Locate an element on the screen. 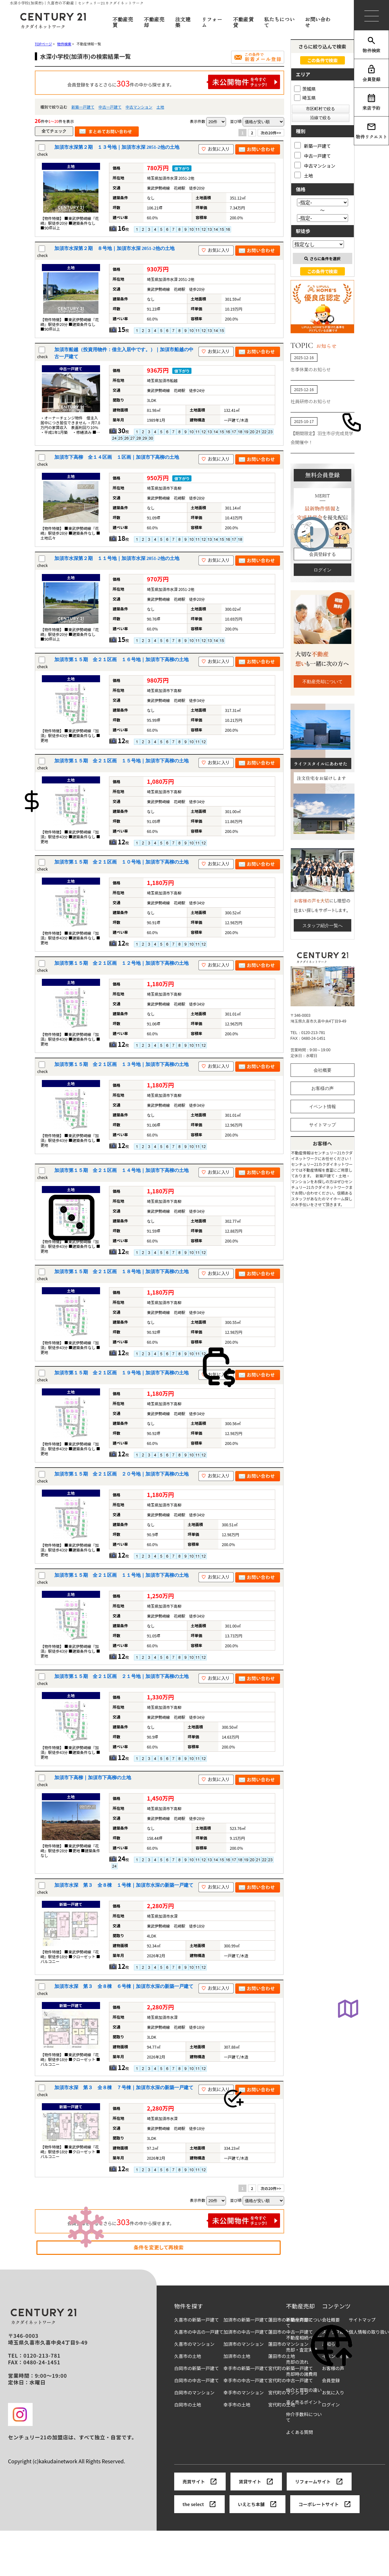 This screenshot has height=2576, width=389. view account balance or financial information is located at coordinates (32, 801).